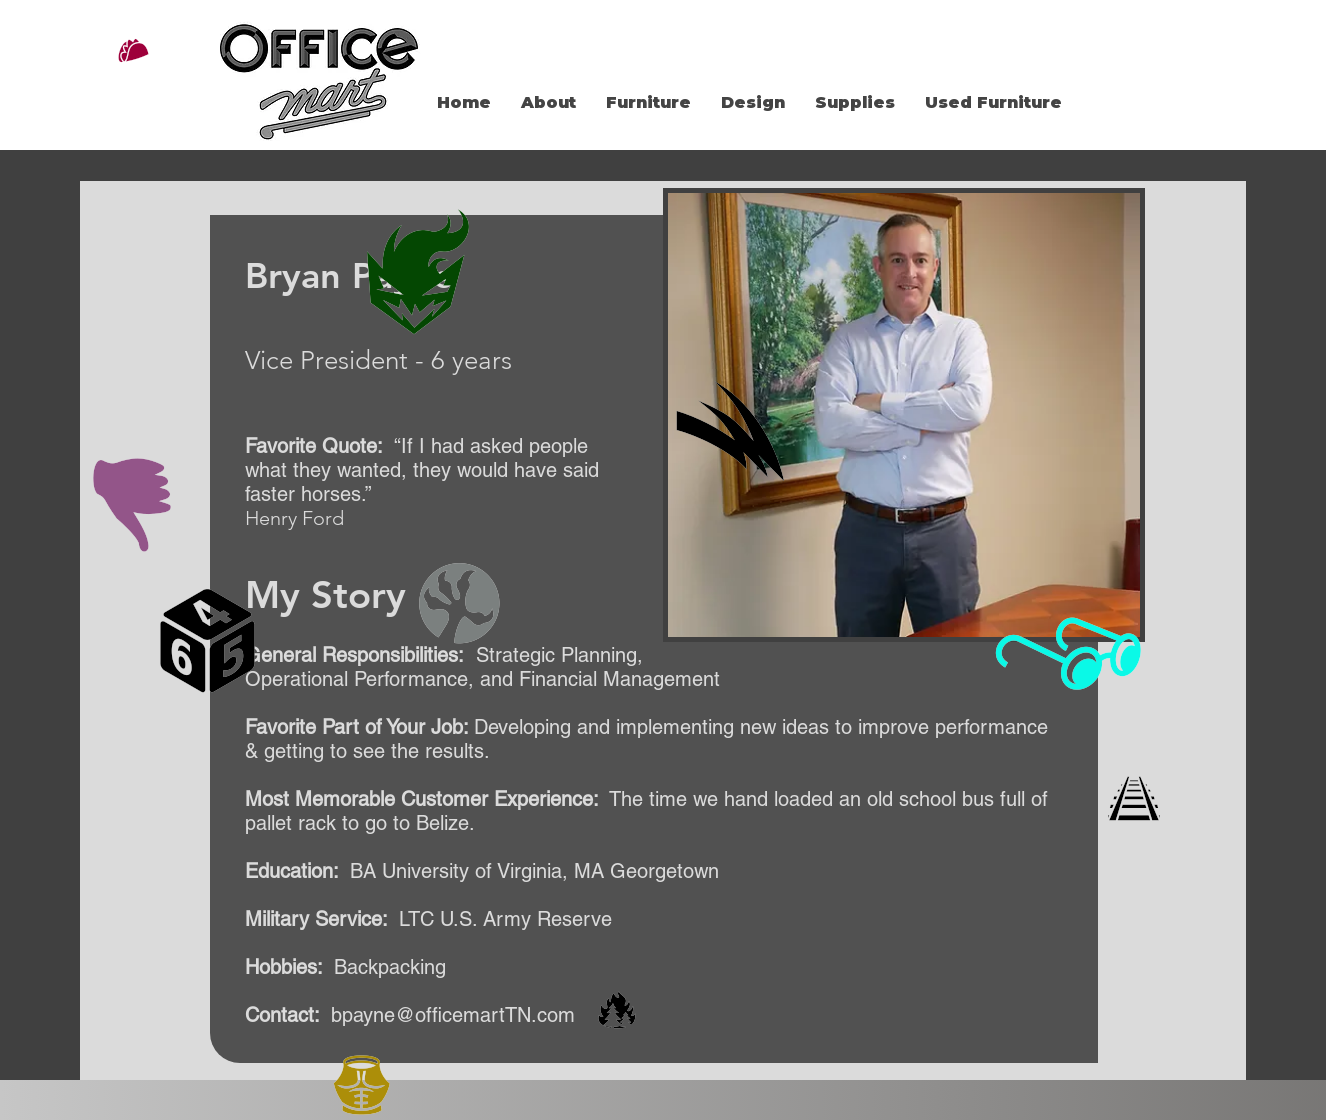 Image resolution: width=1326 pixels, height=1120 pixels. Describe the element at coordinates (133, 50) in the screenshot. I see `browse mexican food options` at that location.